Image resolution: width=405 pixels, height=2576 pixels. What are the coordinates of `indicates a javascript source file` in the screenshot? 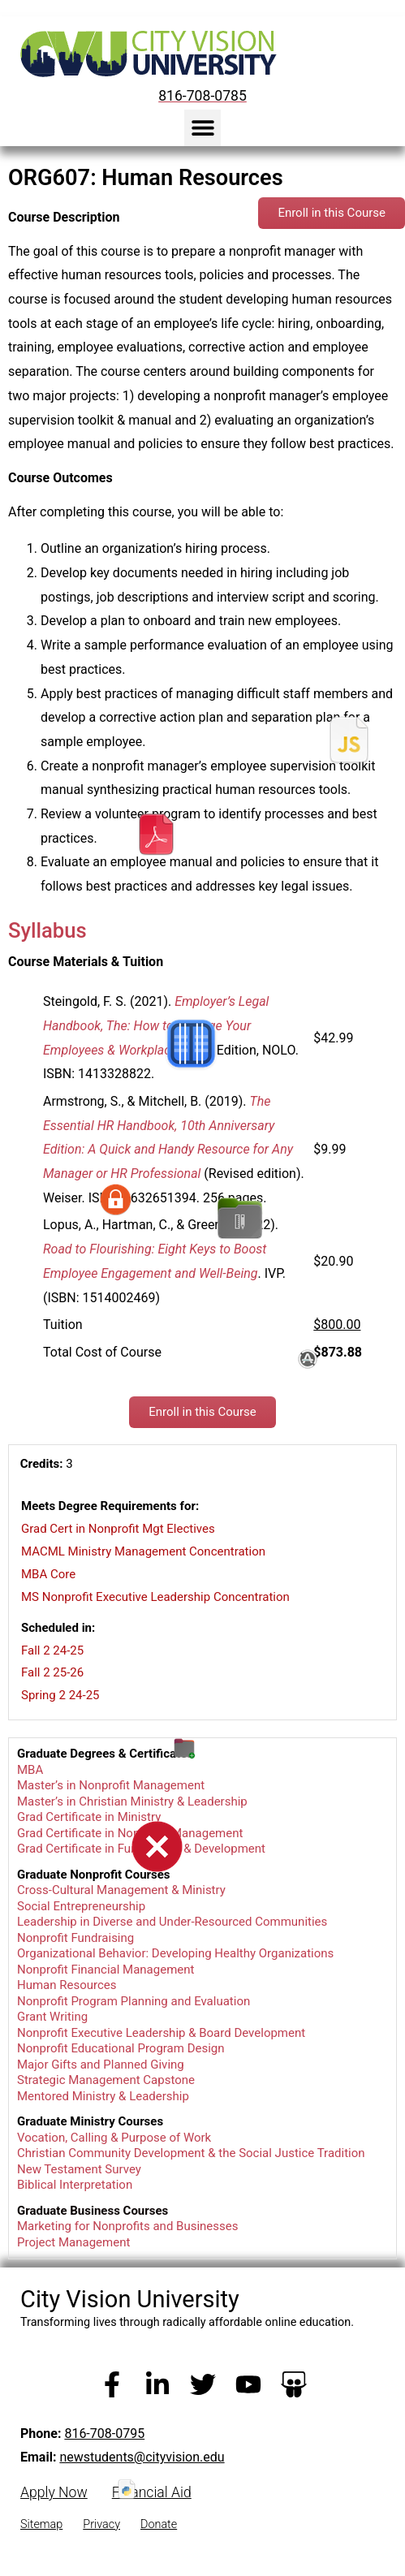 It's located at (349, 740).